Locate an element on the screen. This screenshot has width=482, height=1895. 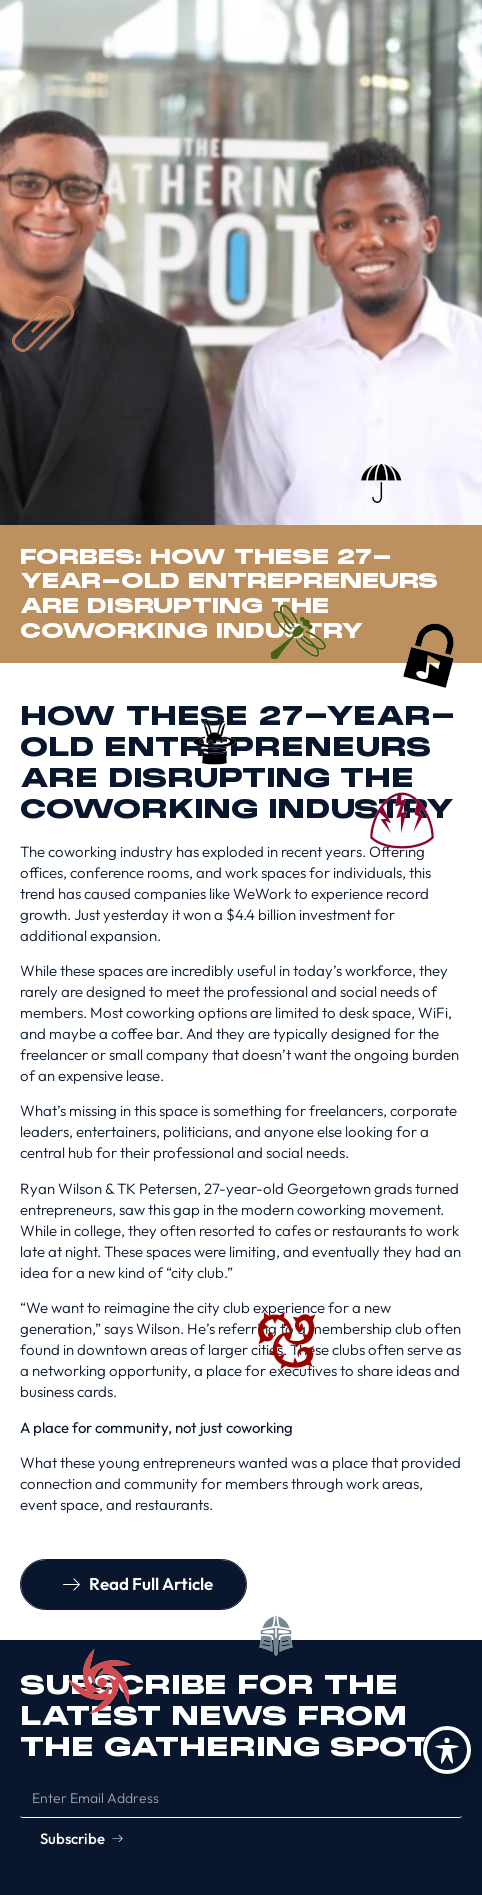
view weather forecast or rain conditions is located at coordinates (381, 483).